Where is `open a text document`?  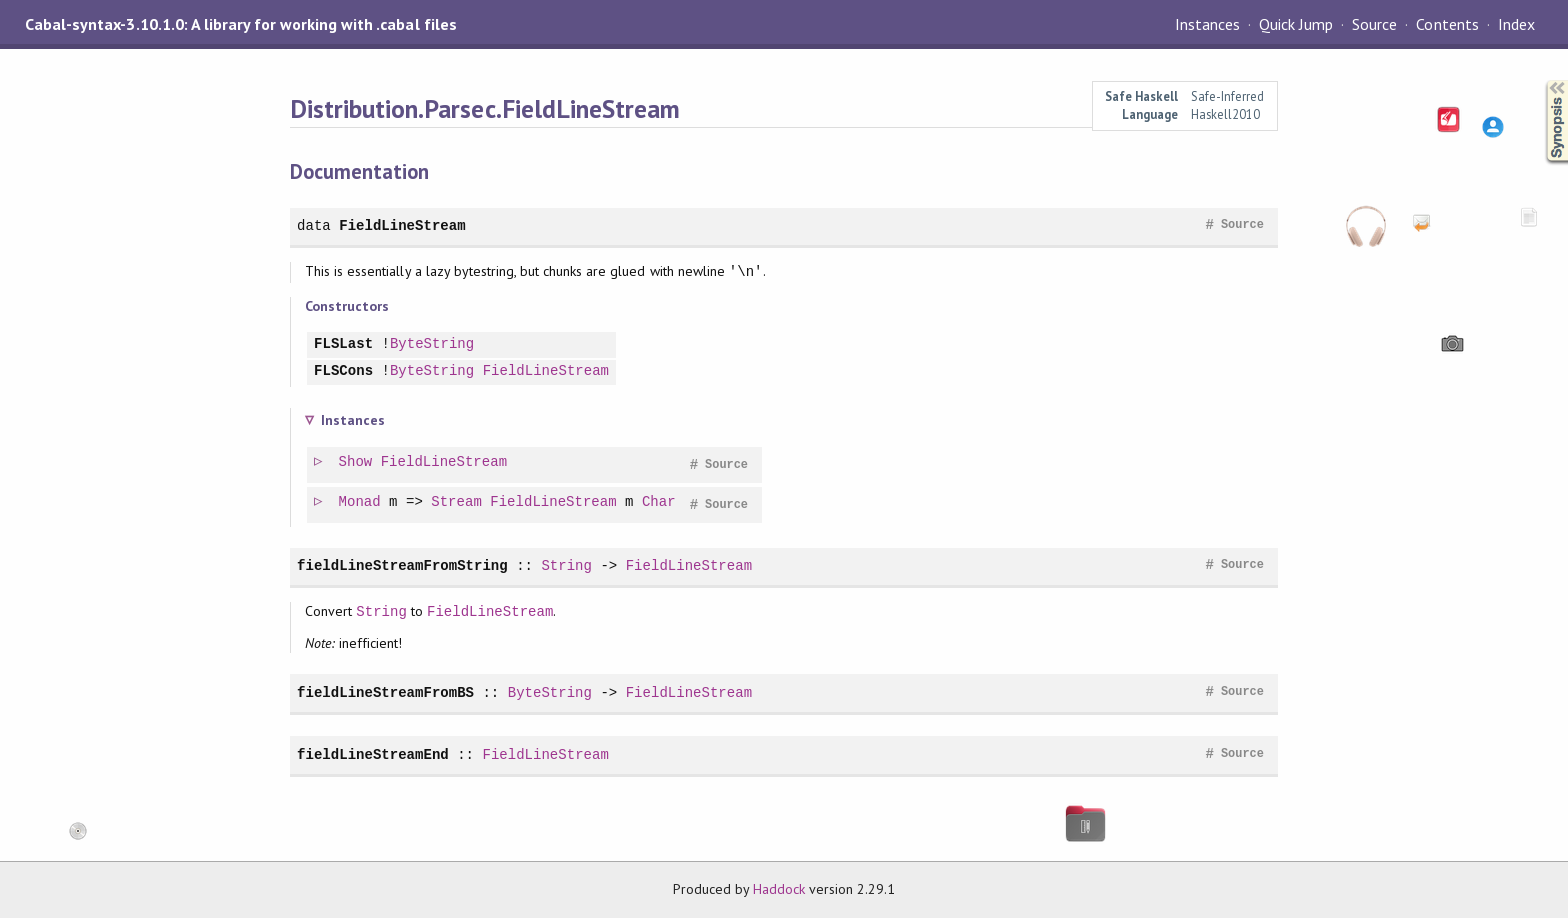 open a text document is located at coordinates (1529, 217).